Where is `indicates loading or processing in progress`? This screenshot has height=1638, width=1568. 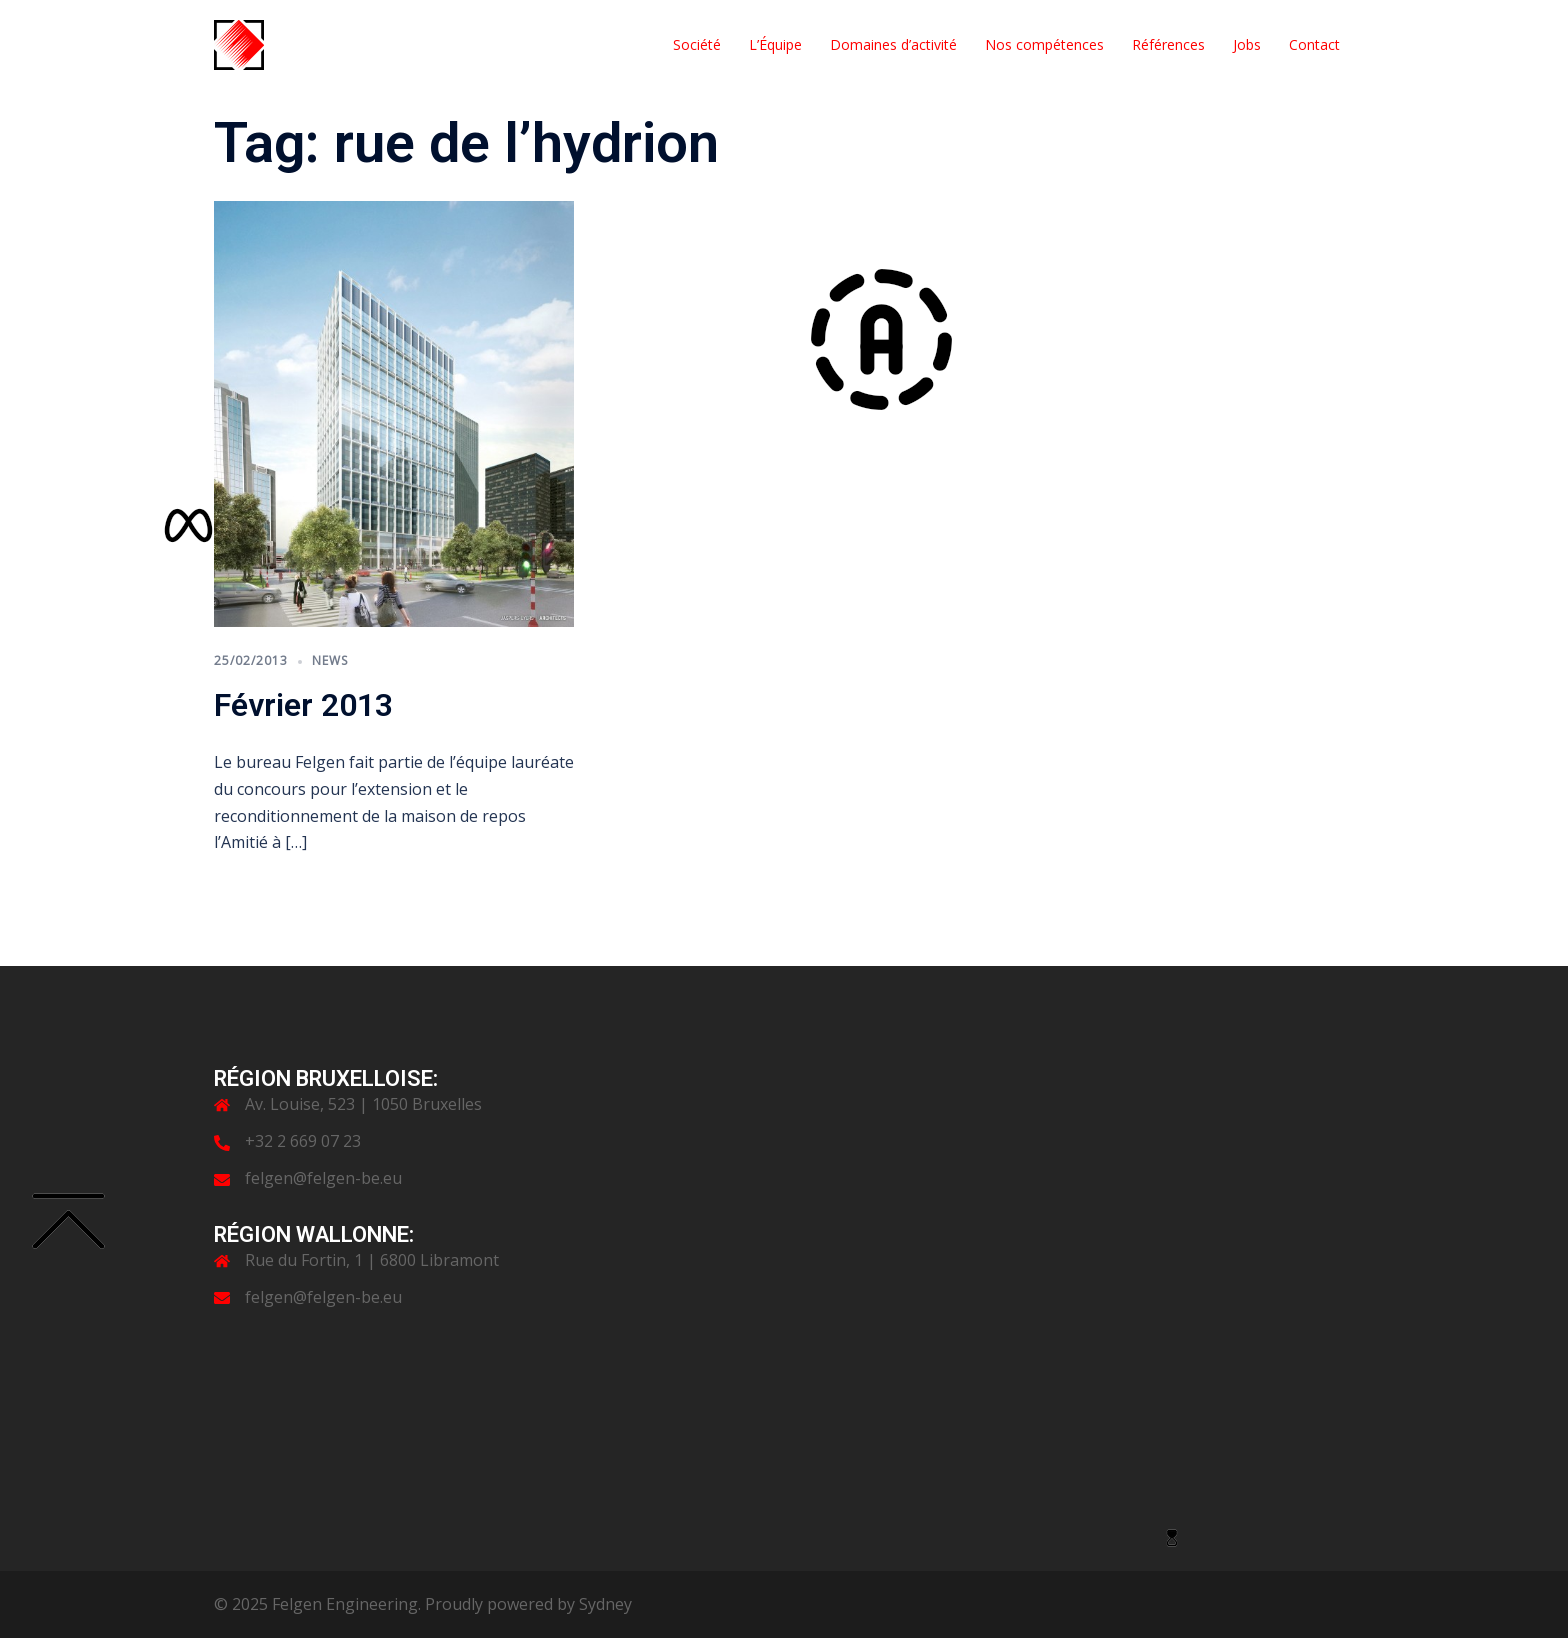 indicates loading or processing in progress is located at coordinates (1172, 1538).